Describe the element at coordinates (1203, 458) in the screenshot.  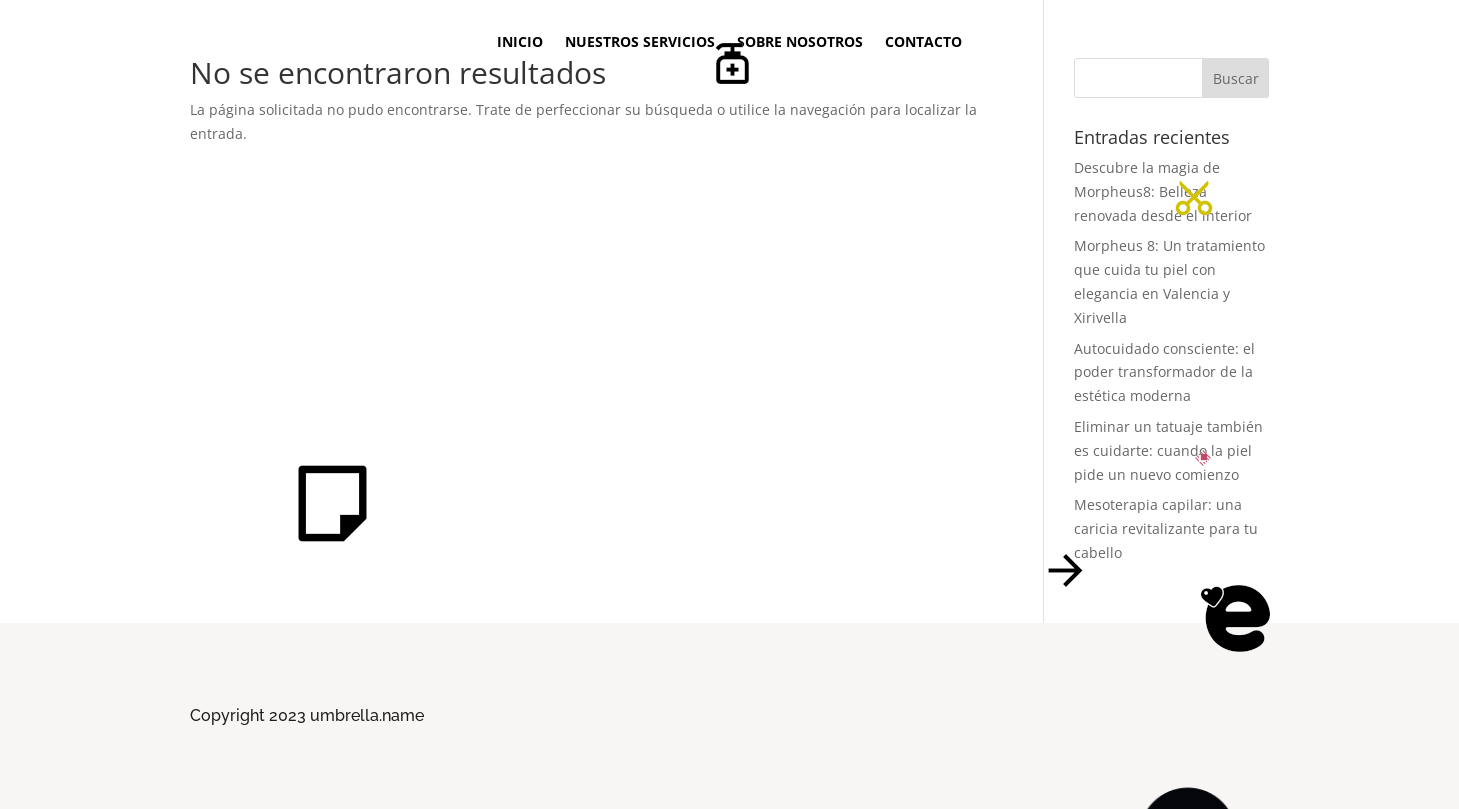
I see `open raycast app` at that location.